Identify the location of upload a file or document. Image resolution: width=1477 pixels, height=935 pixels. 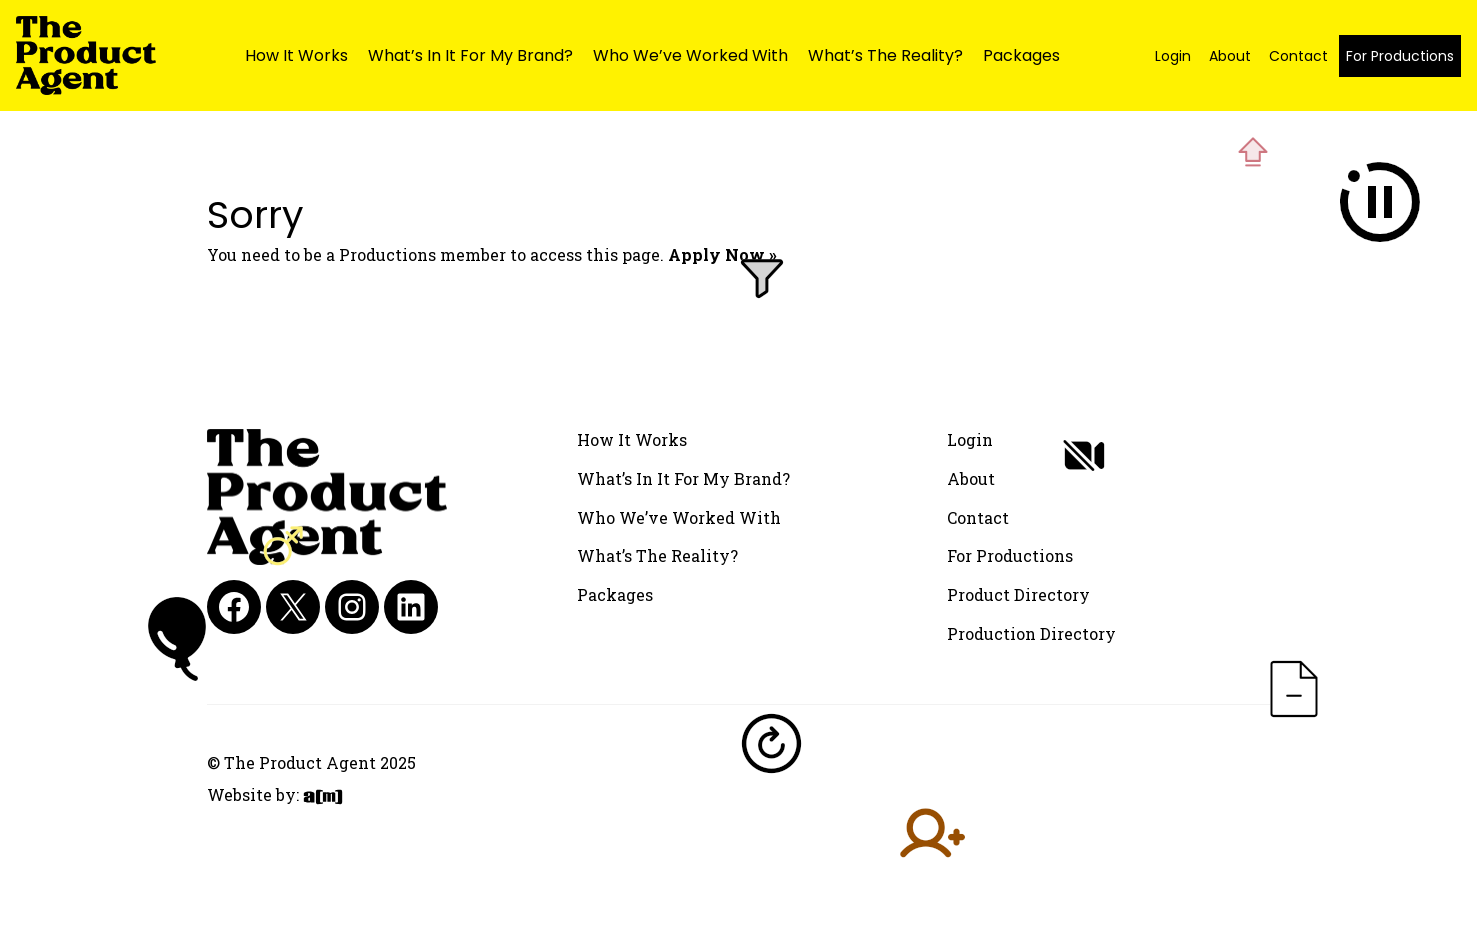
(1253, 153).